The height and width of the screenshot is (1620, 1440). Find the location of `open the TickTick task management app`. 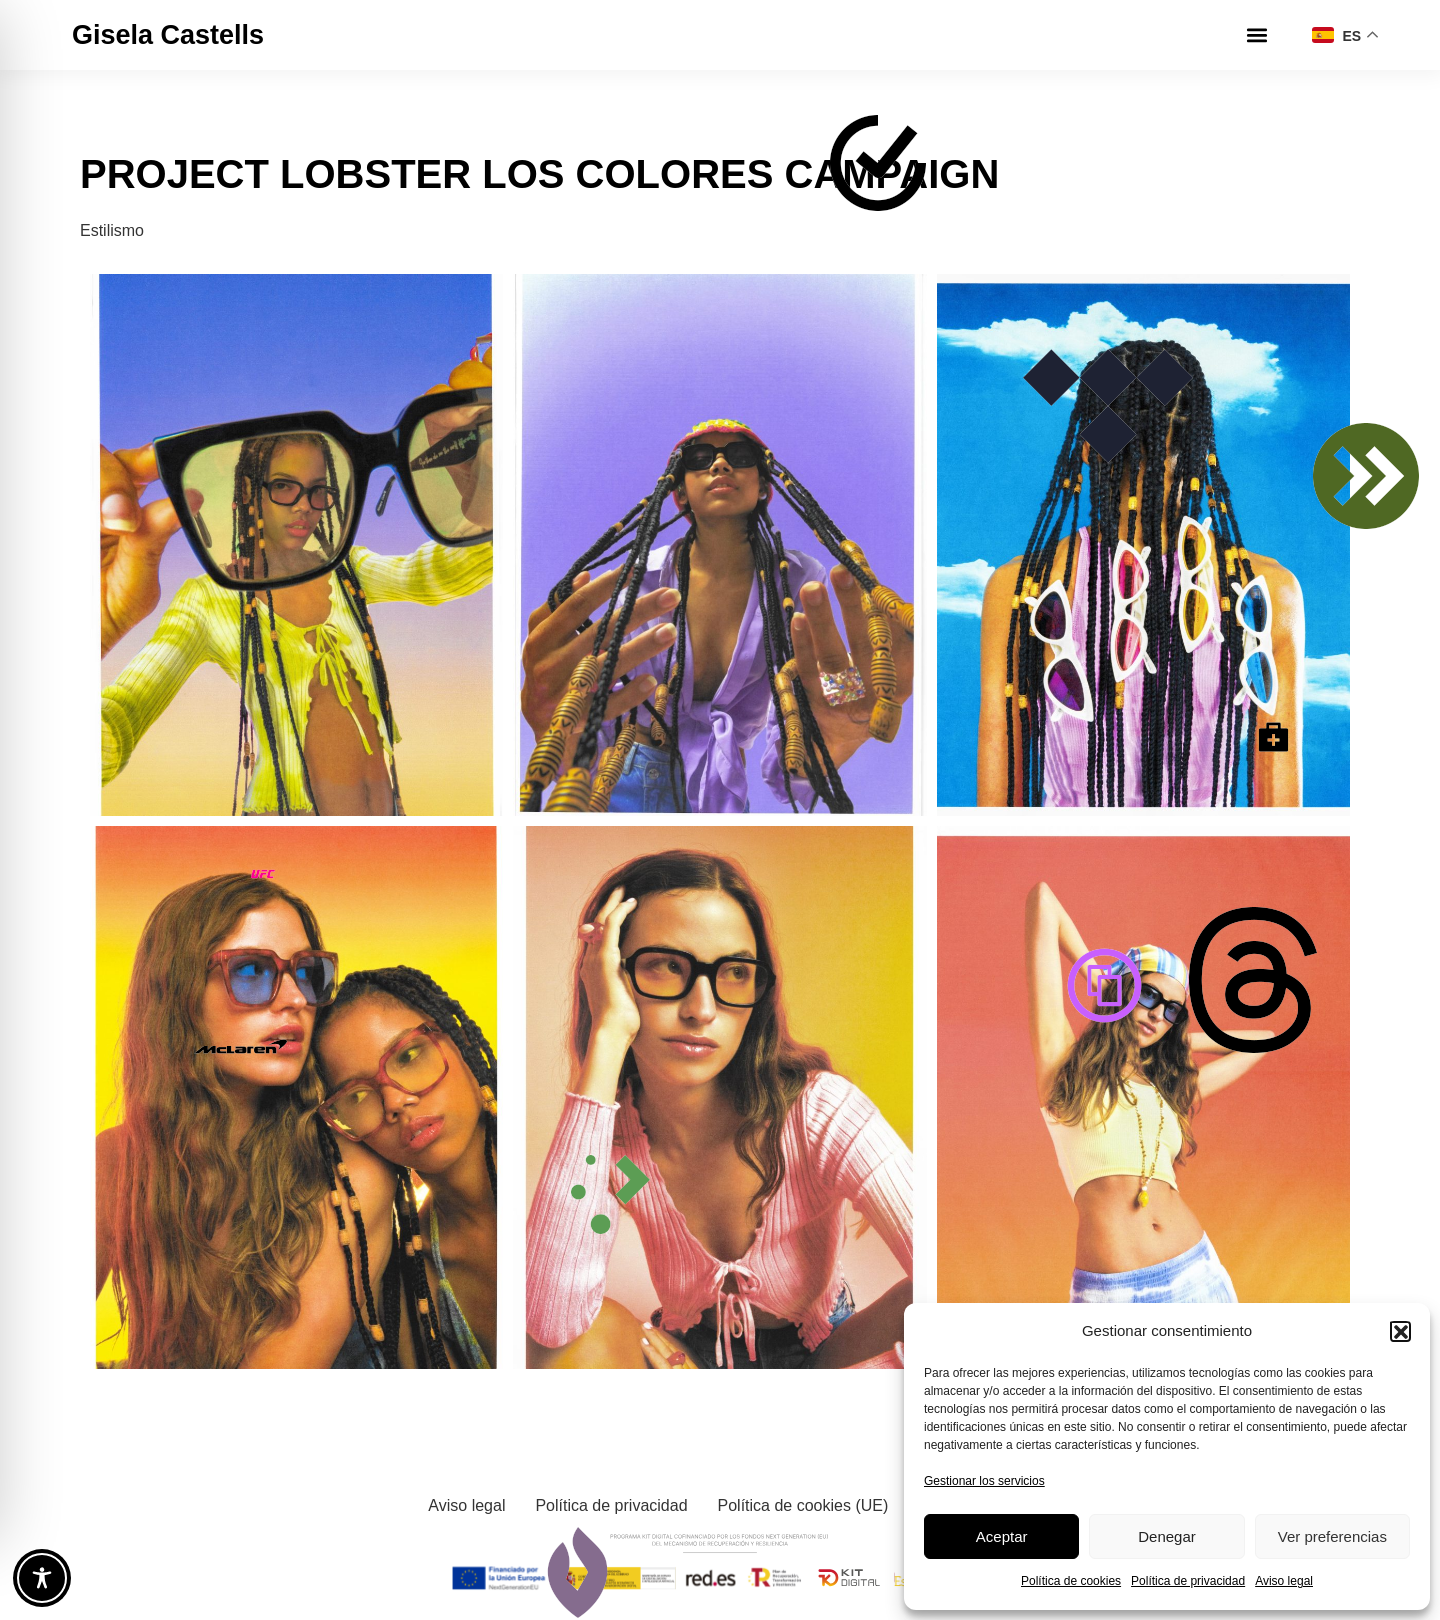

open the TickTick task management app is located at coordinates (878, 163).